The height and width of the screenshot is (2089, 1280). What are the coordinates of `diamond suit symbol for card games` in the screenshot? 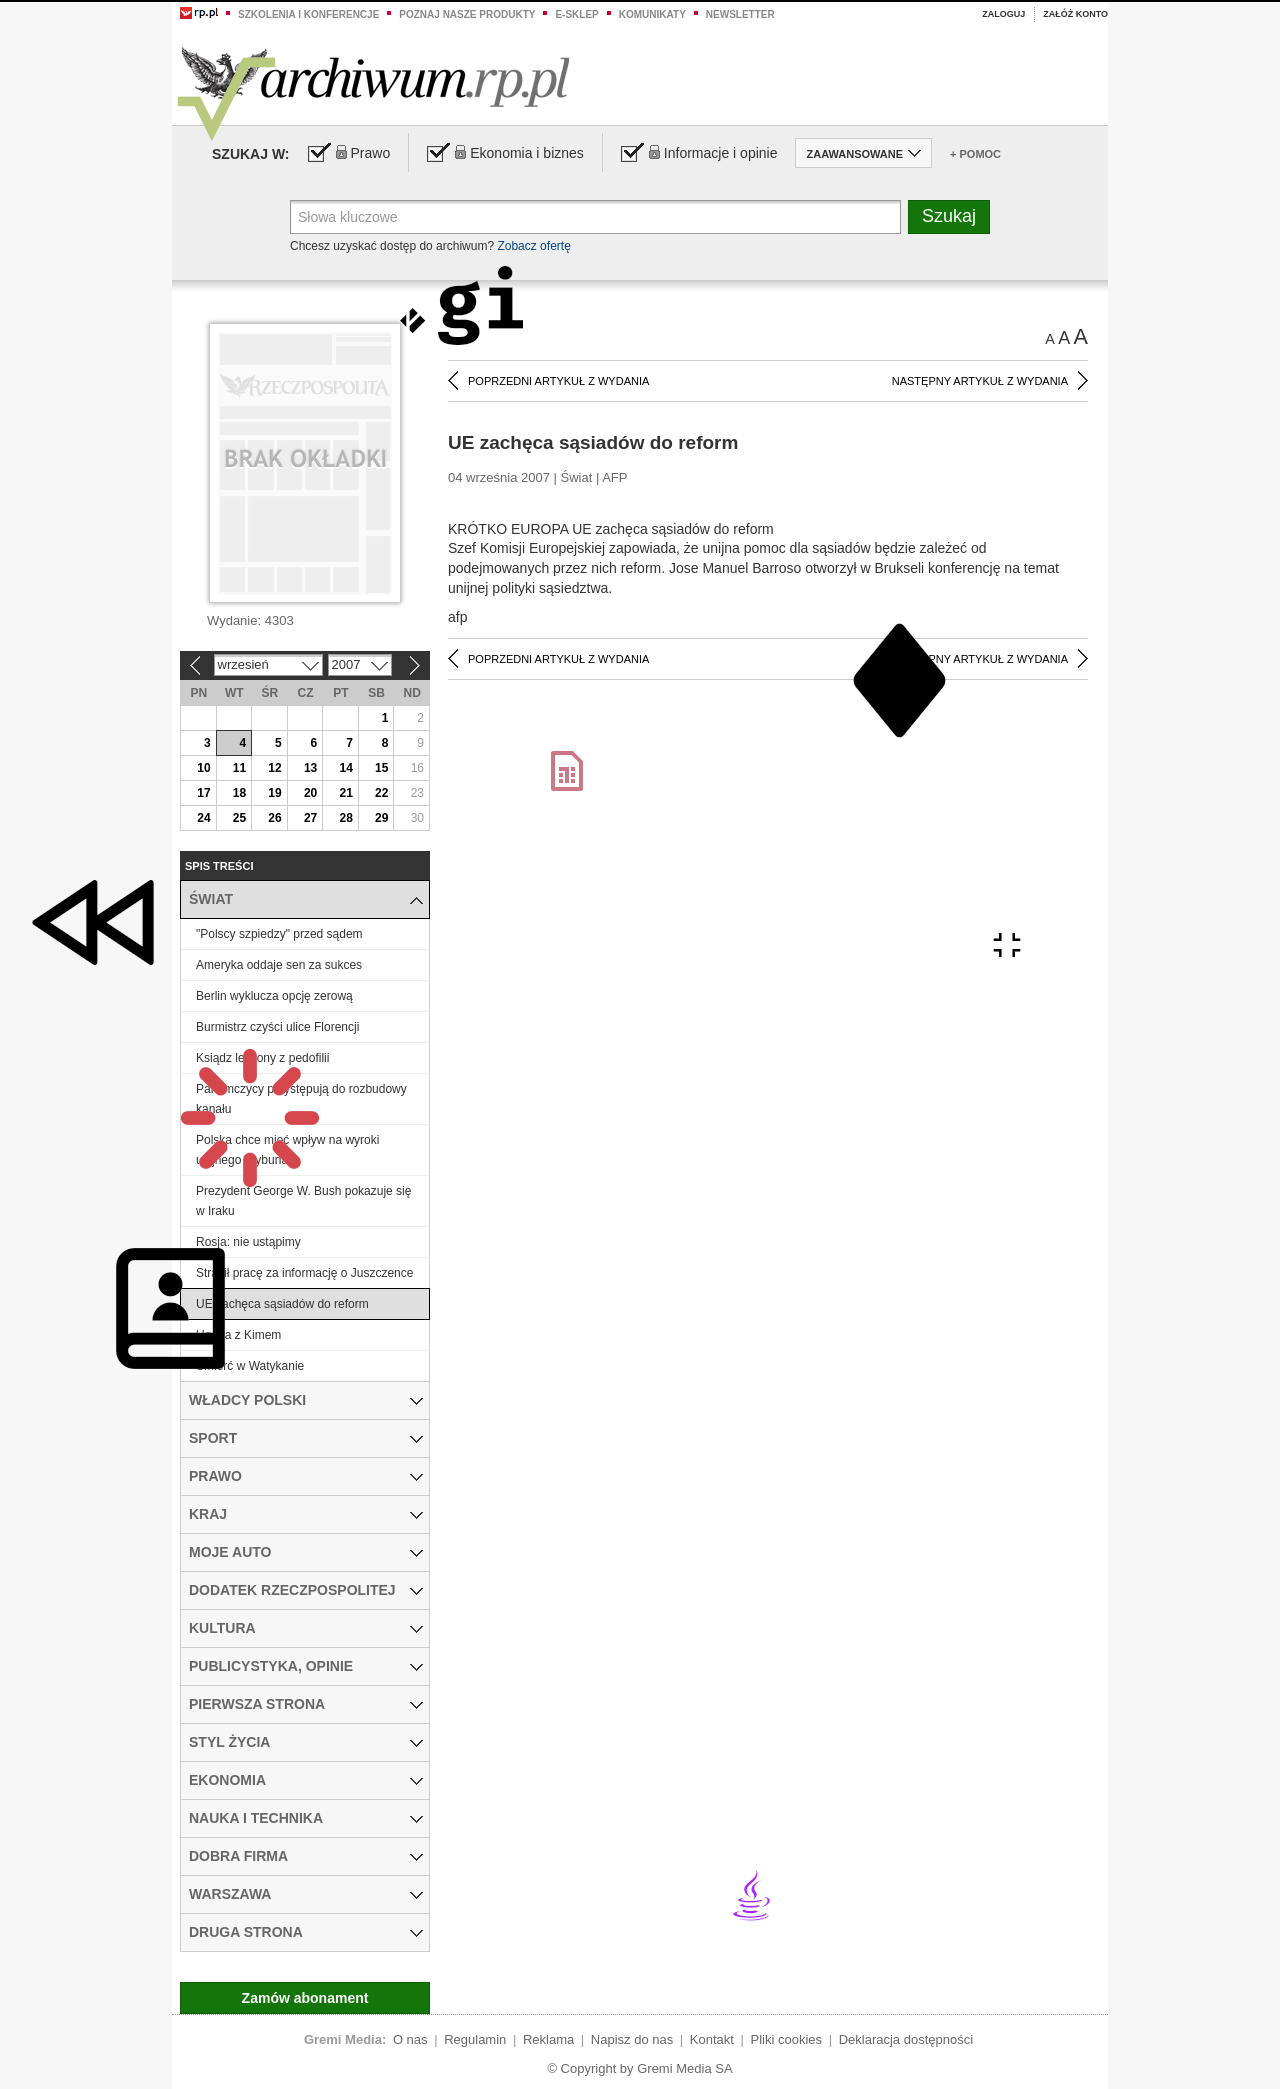 It's located at (899, 680).